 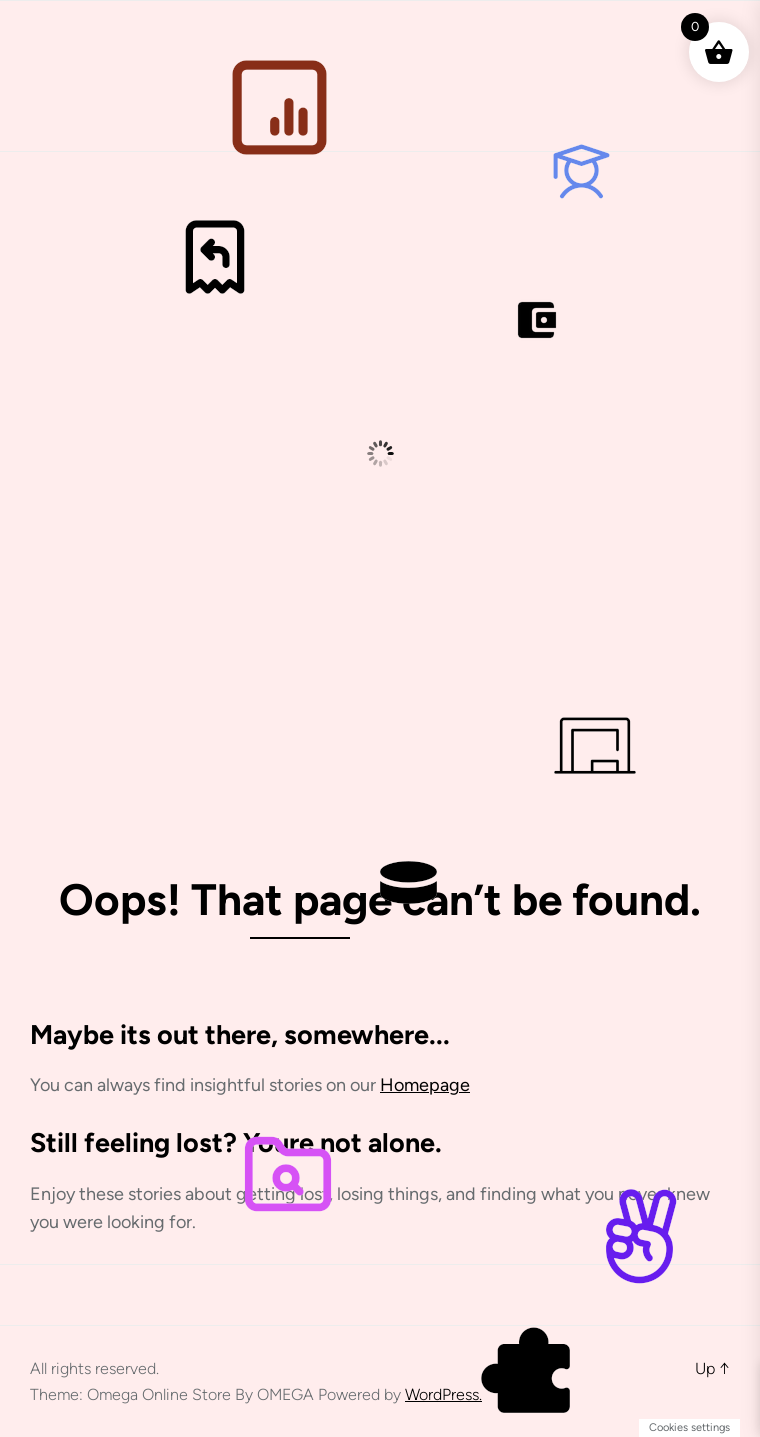 I want to click on request a refund for a purchase, so click(x=215, y=257).